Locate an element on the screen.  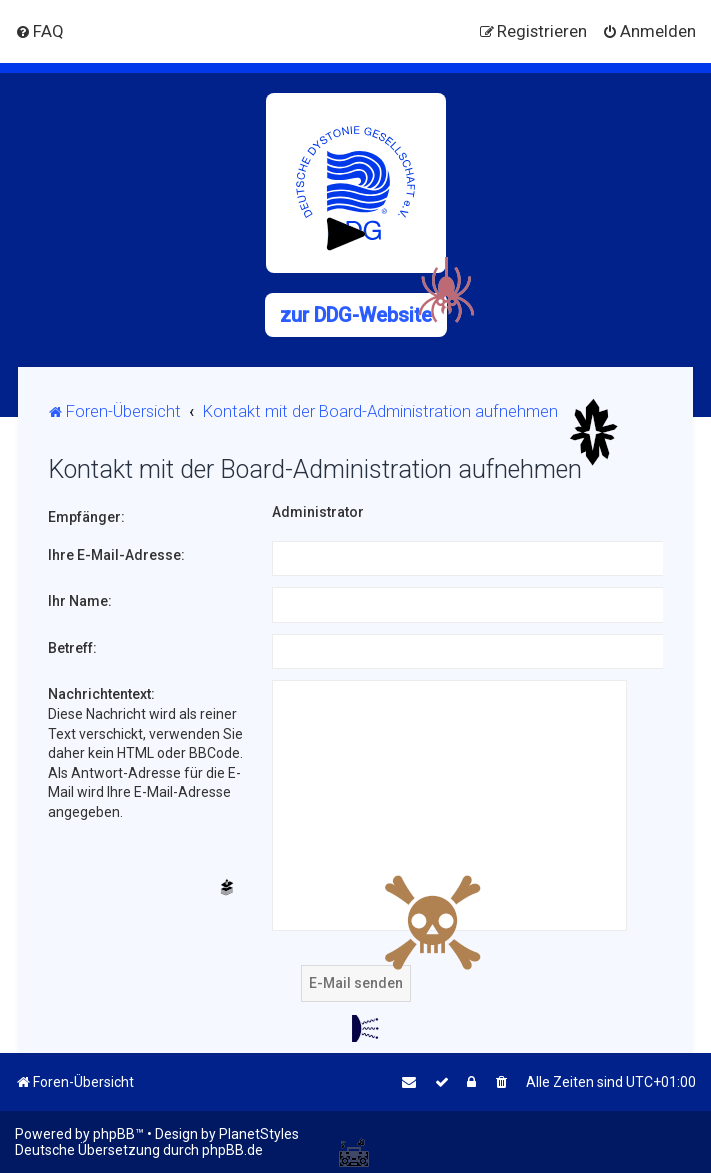
open music player or audio controls is located at coordinates (354, 1153).